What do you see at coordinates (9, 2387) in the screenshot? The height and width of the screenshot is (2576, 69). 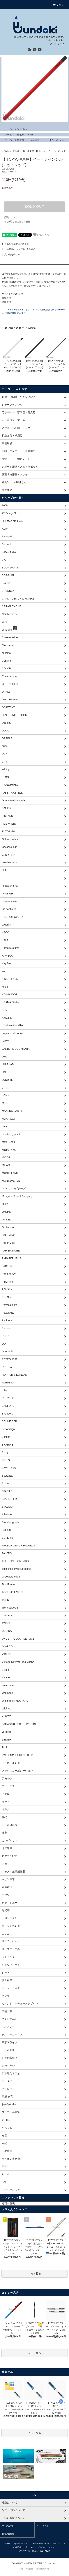 I see `access folder settings and preferences` at bounding box center [9, 2387].